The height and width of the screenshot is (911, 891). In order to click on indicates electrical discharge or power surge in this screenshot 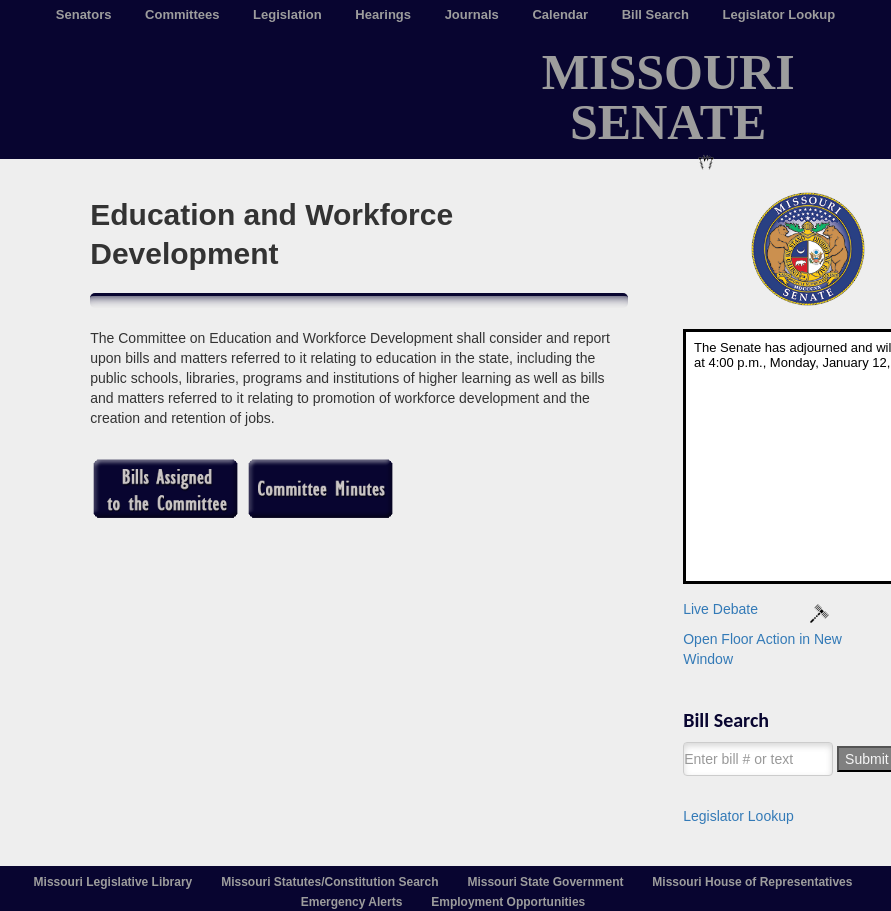, I will do `click(706, 162)`.